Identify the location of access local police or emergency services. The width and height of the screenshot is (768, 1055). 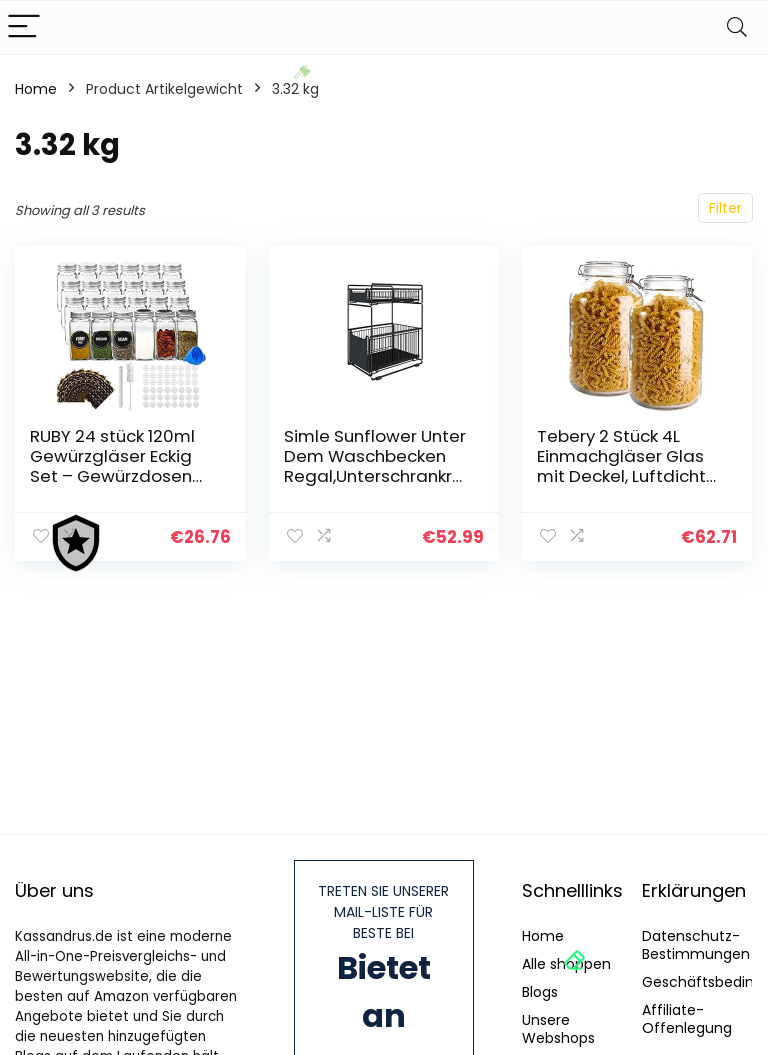
(76, 543).